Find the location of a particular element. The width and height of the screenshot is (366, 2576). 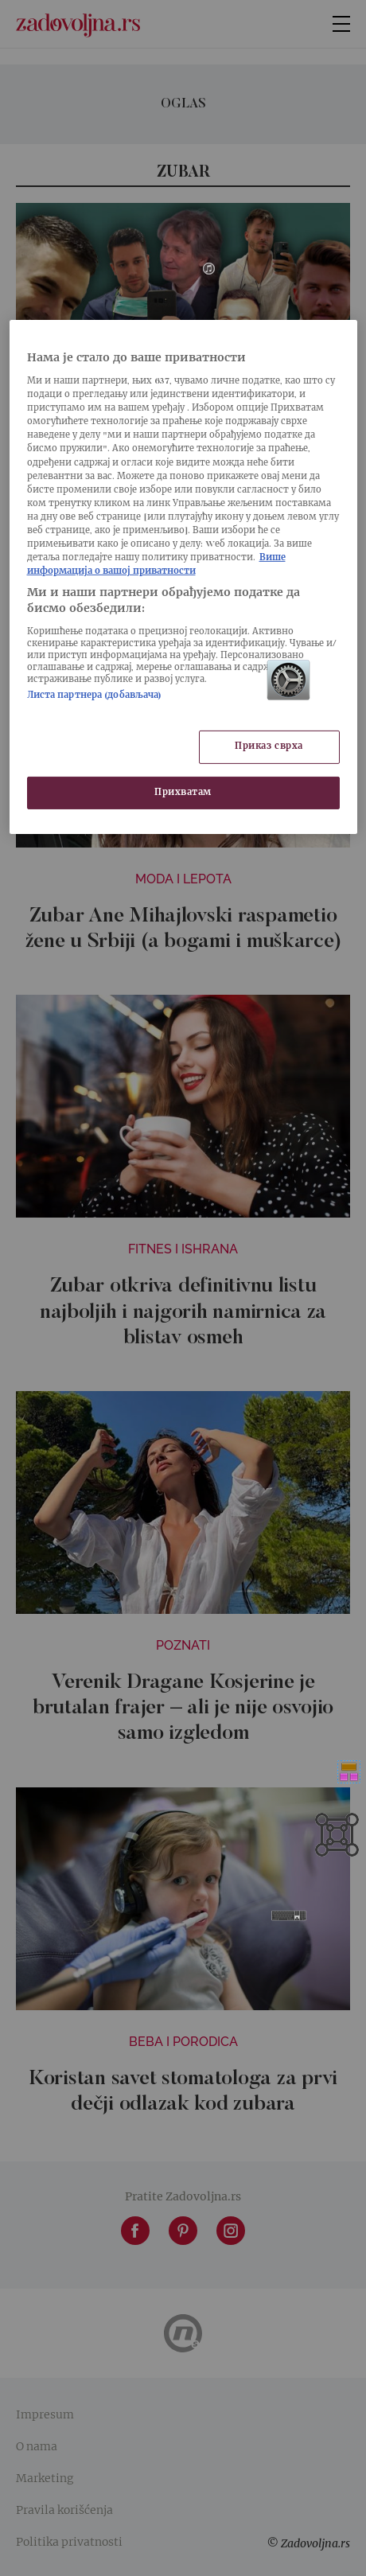

apple magic keyboard with numeric keypad in silver and black is located at coordinates (289, 1915).